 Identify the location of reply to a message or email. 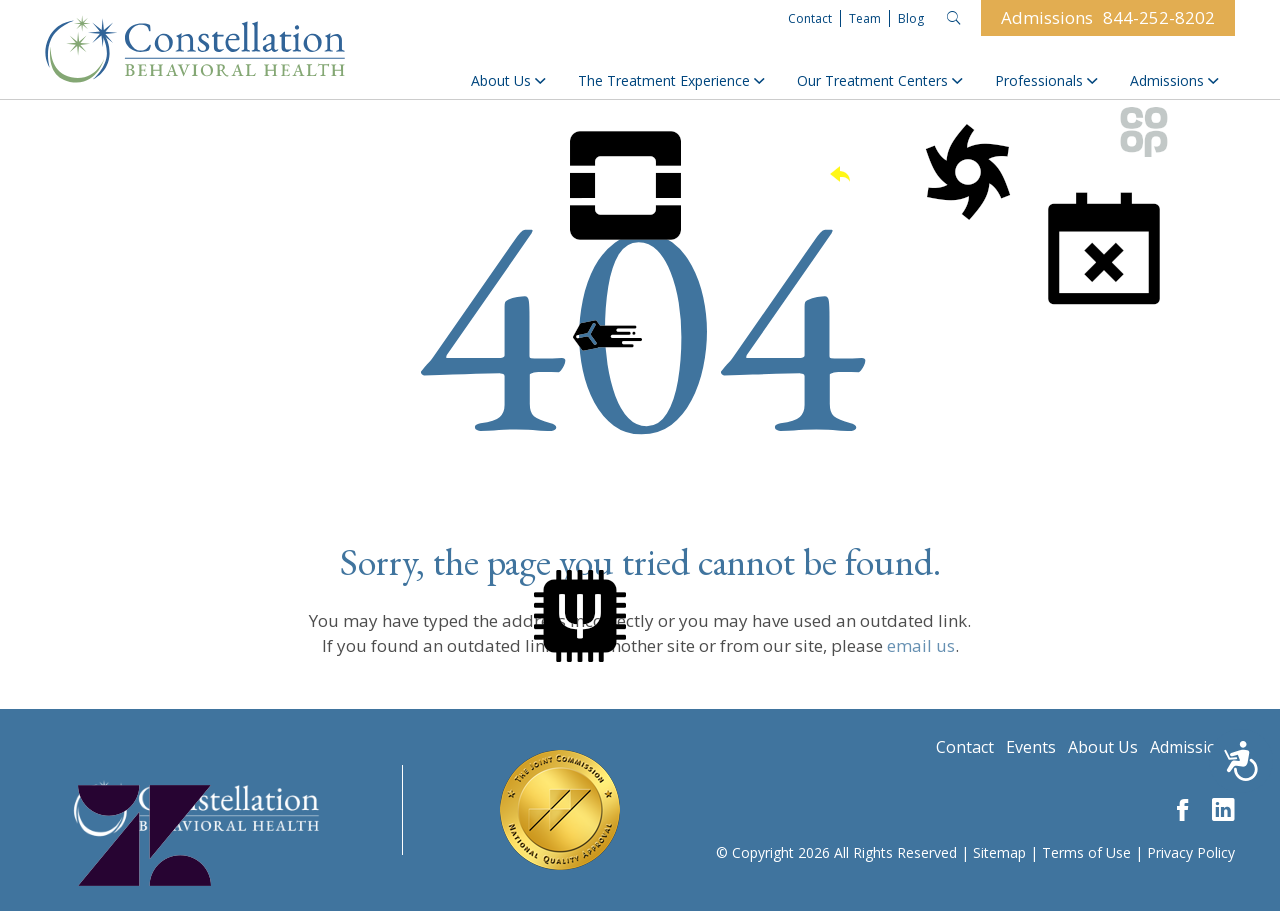
(841, 174).